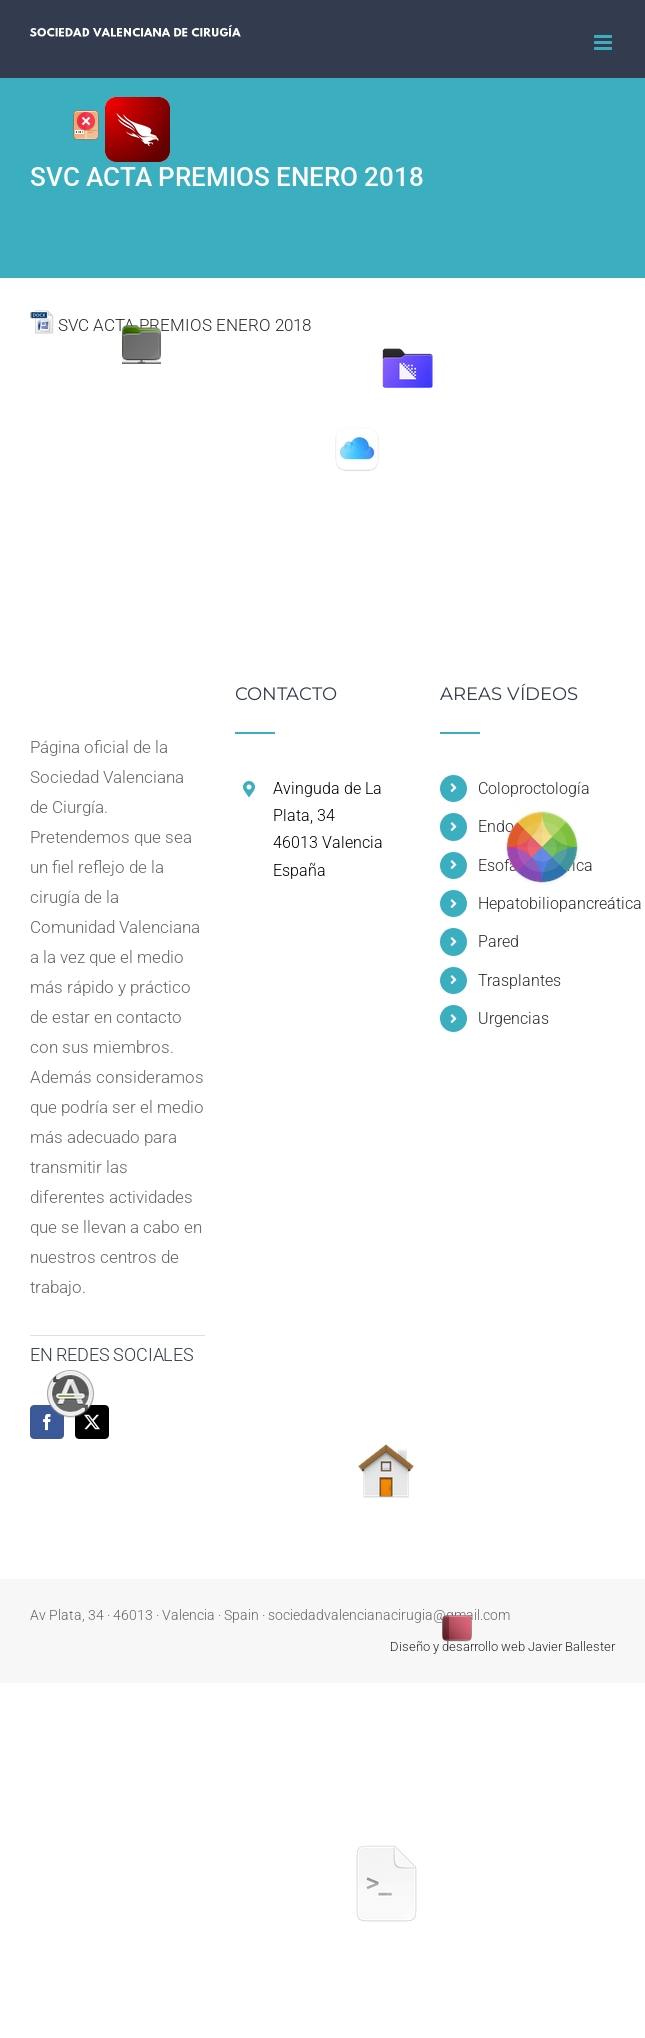 The height and width of the screenshot is (2038, 645). What do you see at coordinates (141, 344) in the screenshot?
I see `access files stored on a remote server` at bounding box center [141, 344].